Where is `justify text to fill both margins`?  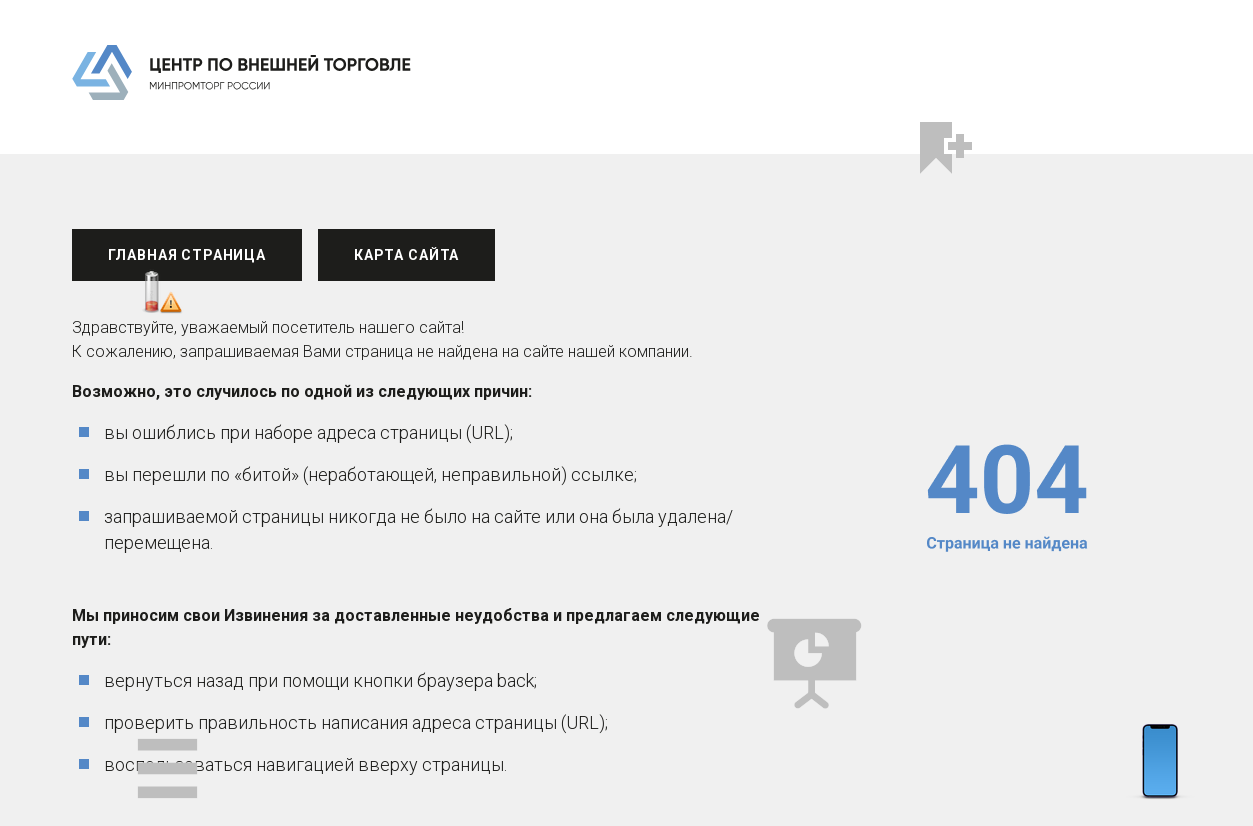
justify text to fill both margins is located at coordinates (167, 768).